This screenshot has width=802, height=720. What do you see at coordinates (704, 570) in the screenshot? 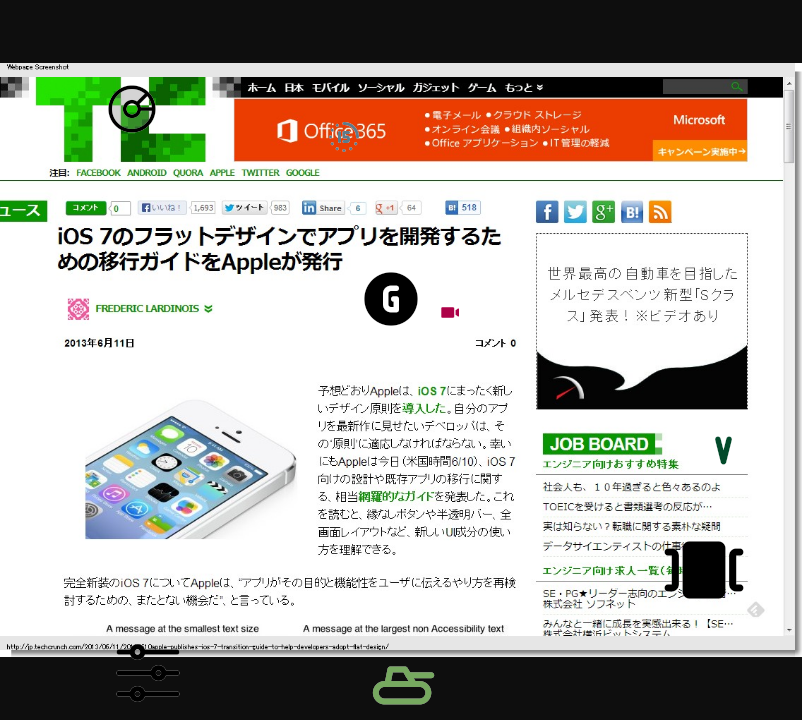
I see `scroll horizontally through content cards` at bounding box center [704, 570].